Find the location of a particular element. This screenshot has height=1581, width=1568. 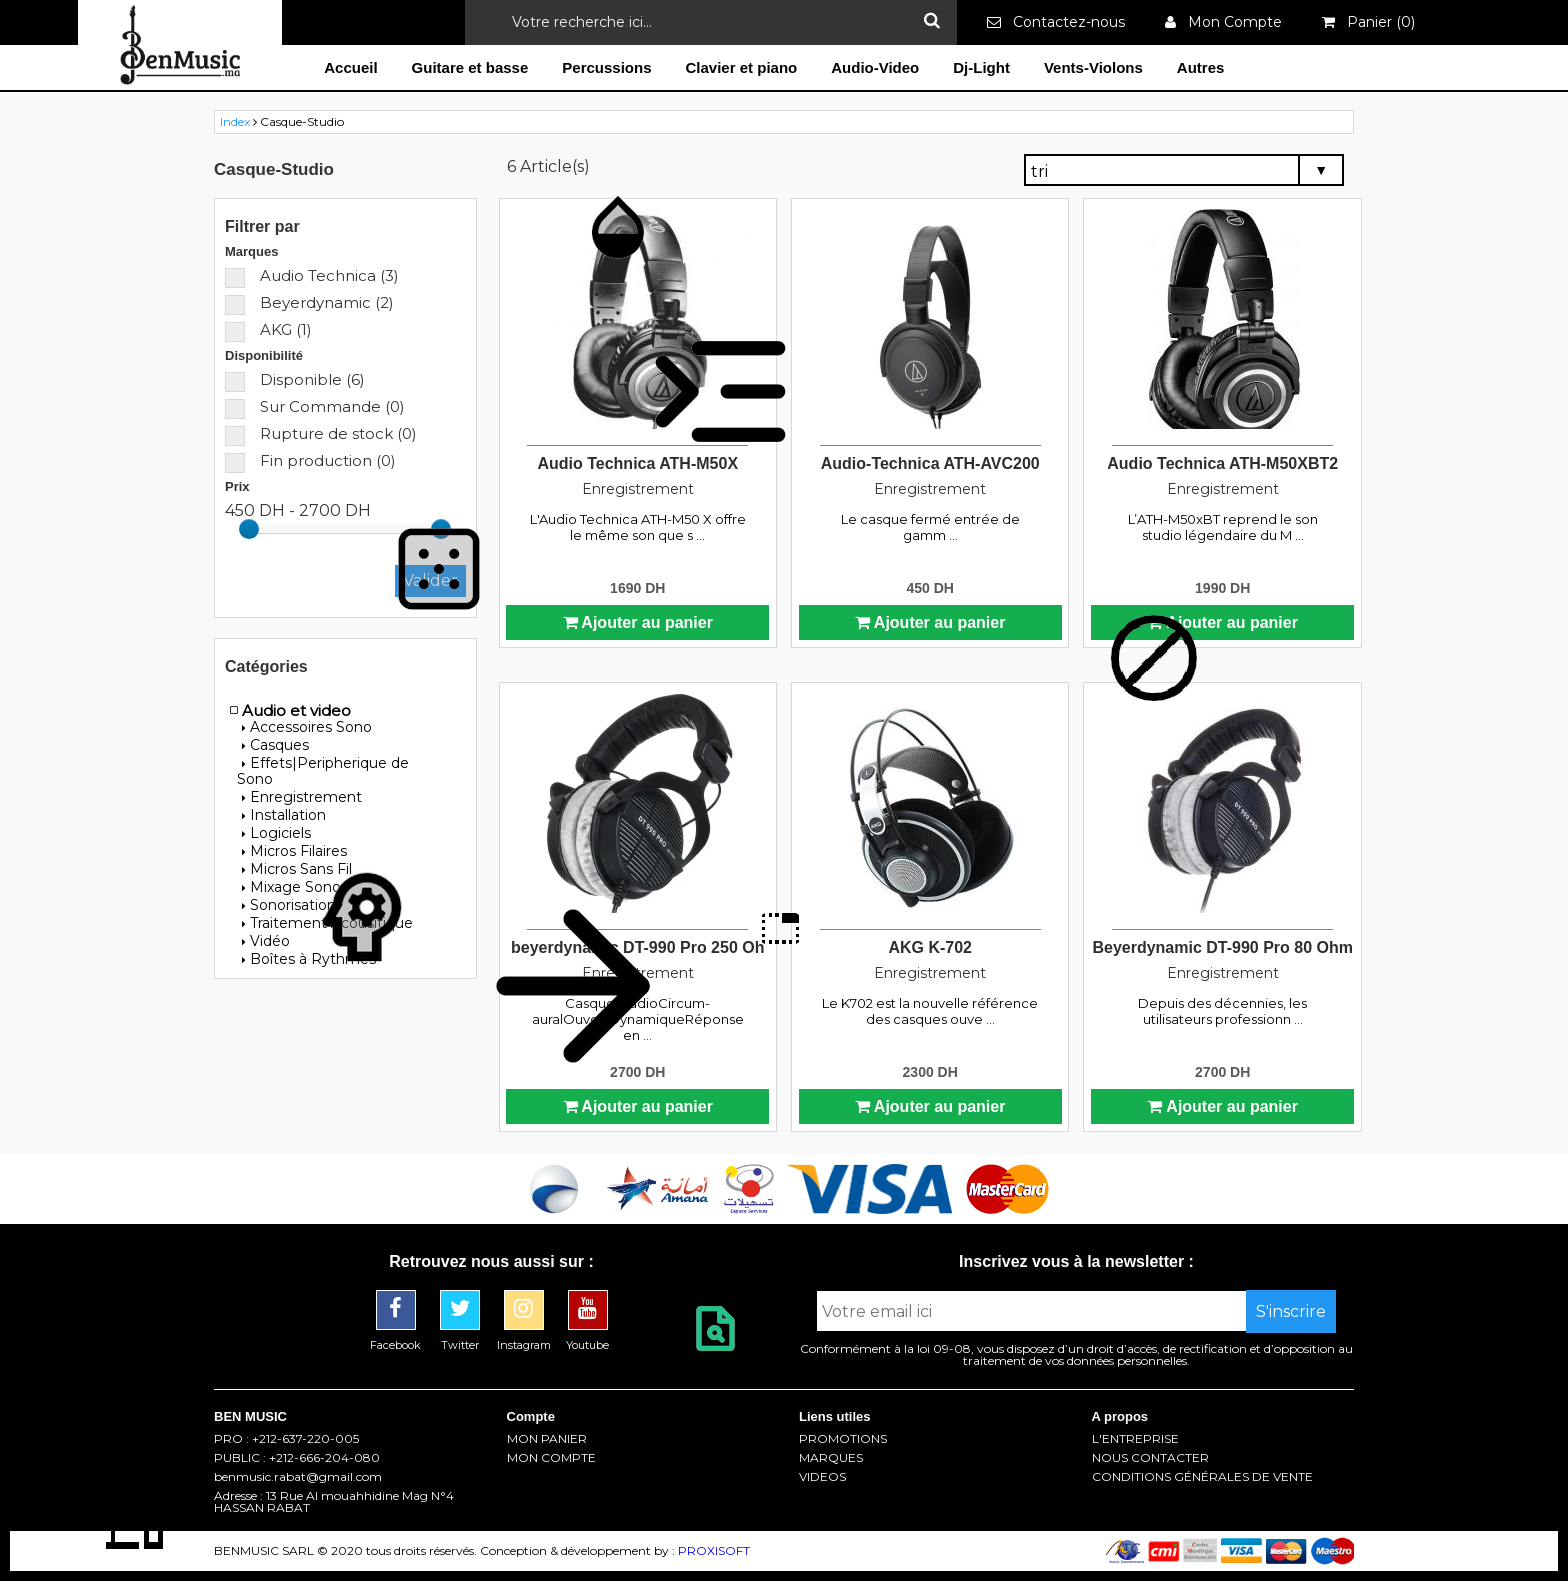

indicates a random or chance-based action is located at coordinates (439, 569).